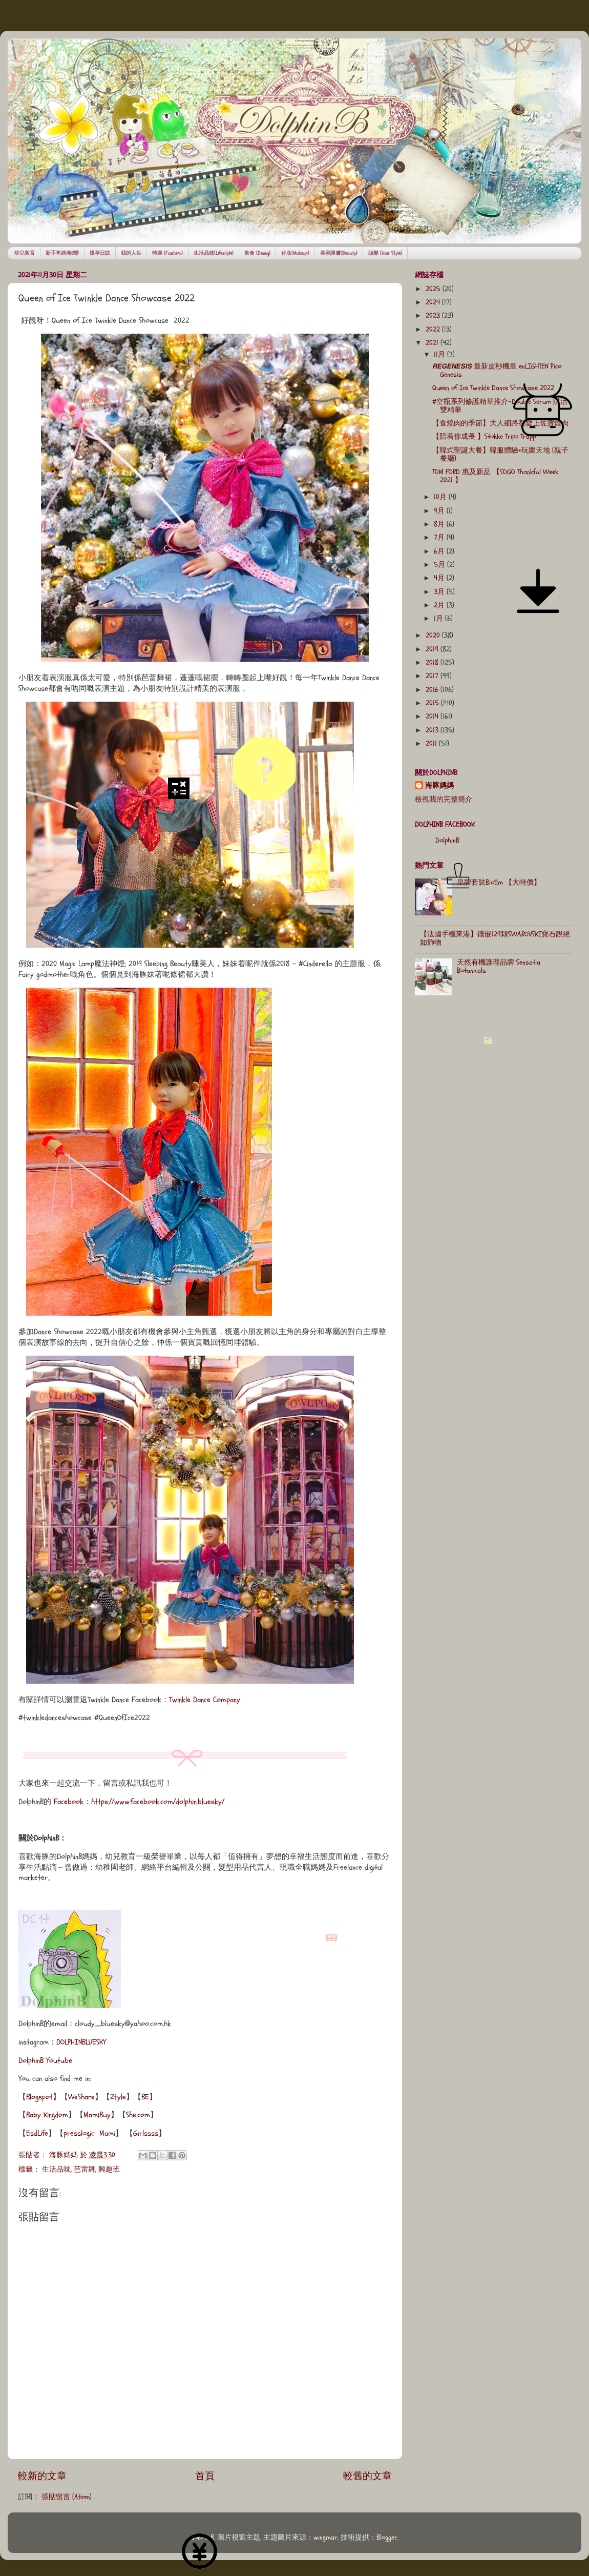 The image size is (589, 2576). Describe the element at coordinates (179, 788) in the screenshot. I see `open calculator app` at that location.